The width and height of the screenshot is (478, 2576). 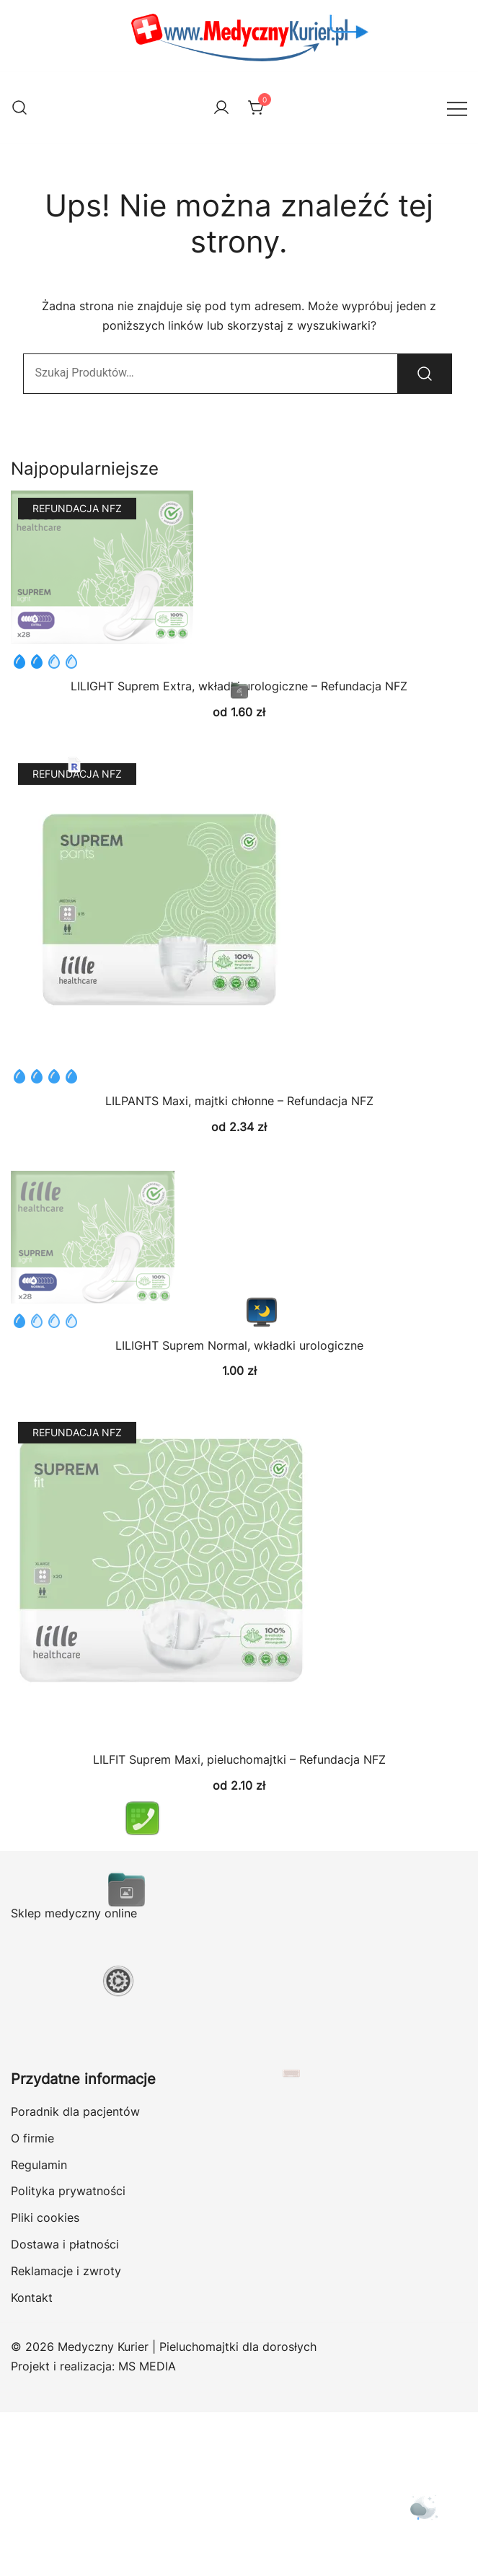 What do you see at coordinates (126, 1889) in the screenshot?
I see `open your pictures folder` at bounding box center [126, 1889].